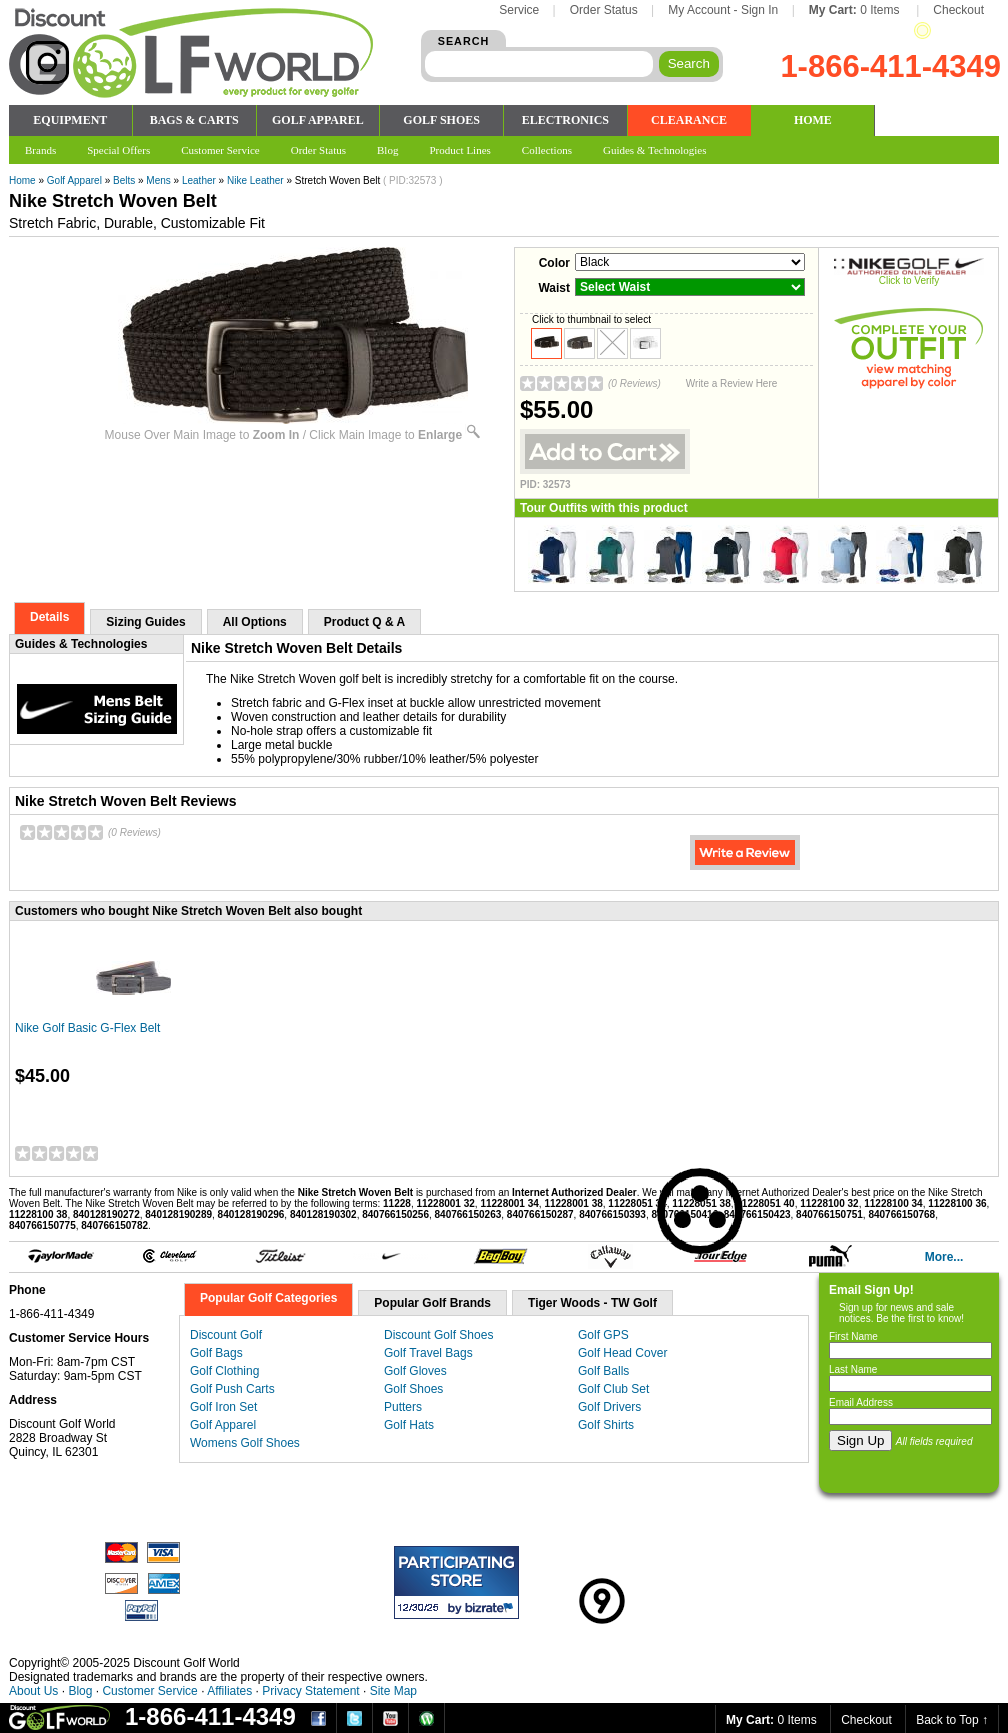 The height and width of the screenshot is (1733, 1008). What do you see at coordinates (602, 1601) in the screenshot?
I see `indicates item number nine in a list or sequence` at bounding box center [602, 1601].